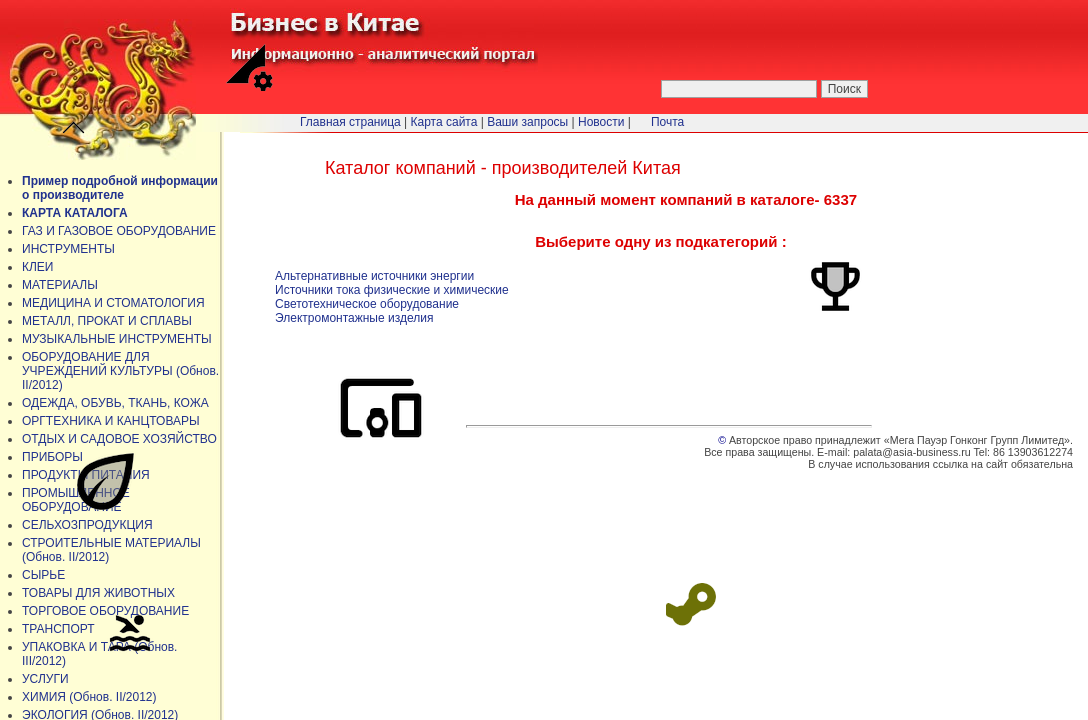  Describe the element at coordinates (835, 286) in the screenshot. I see `view achievements or awards` at that location.